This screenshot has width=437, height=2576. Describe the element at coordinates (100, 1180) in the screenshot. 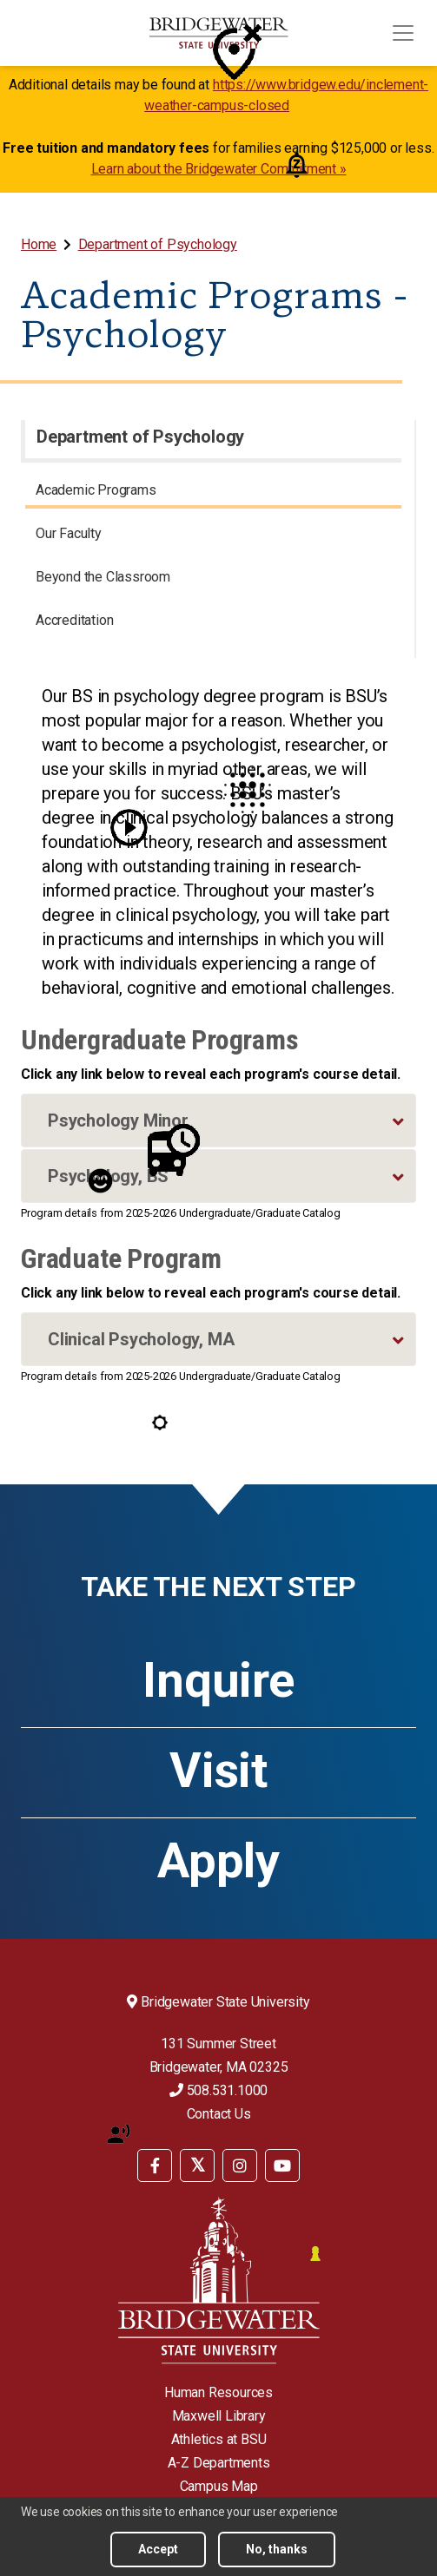

I see `add a positive reaction or emoji` at that location.